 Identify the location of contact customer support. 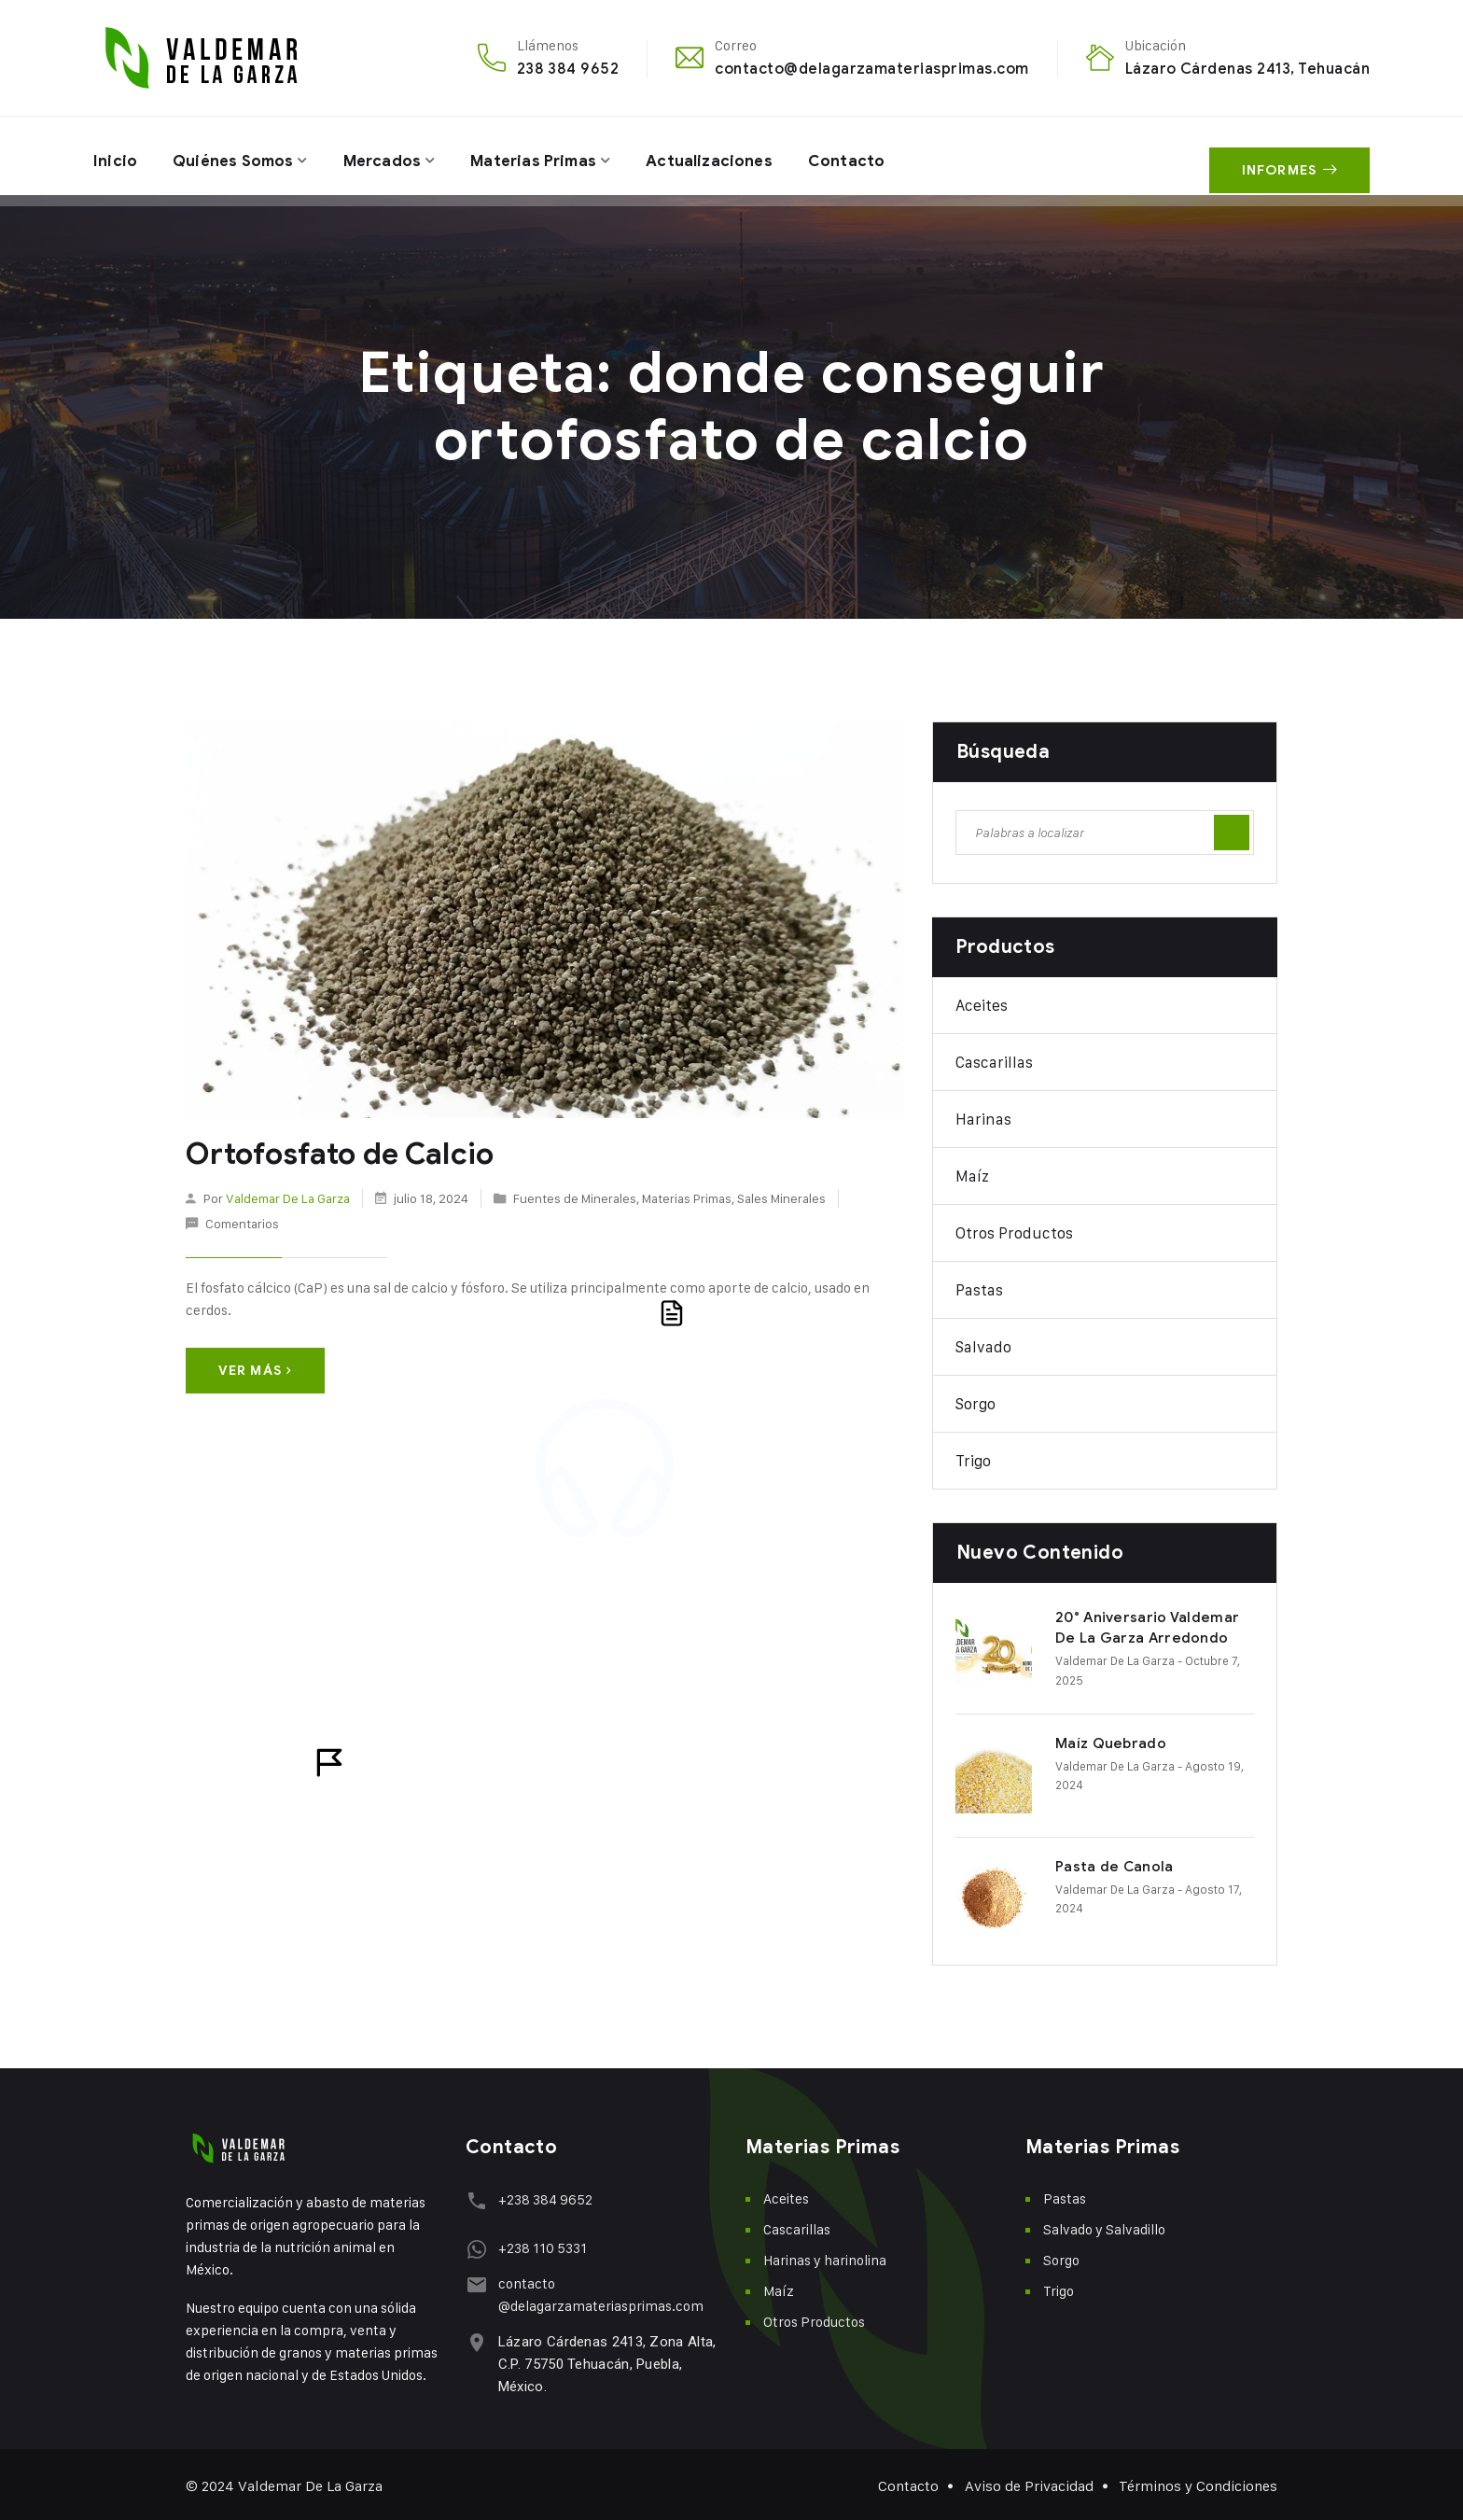
(605, 1468).